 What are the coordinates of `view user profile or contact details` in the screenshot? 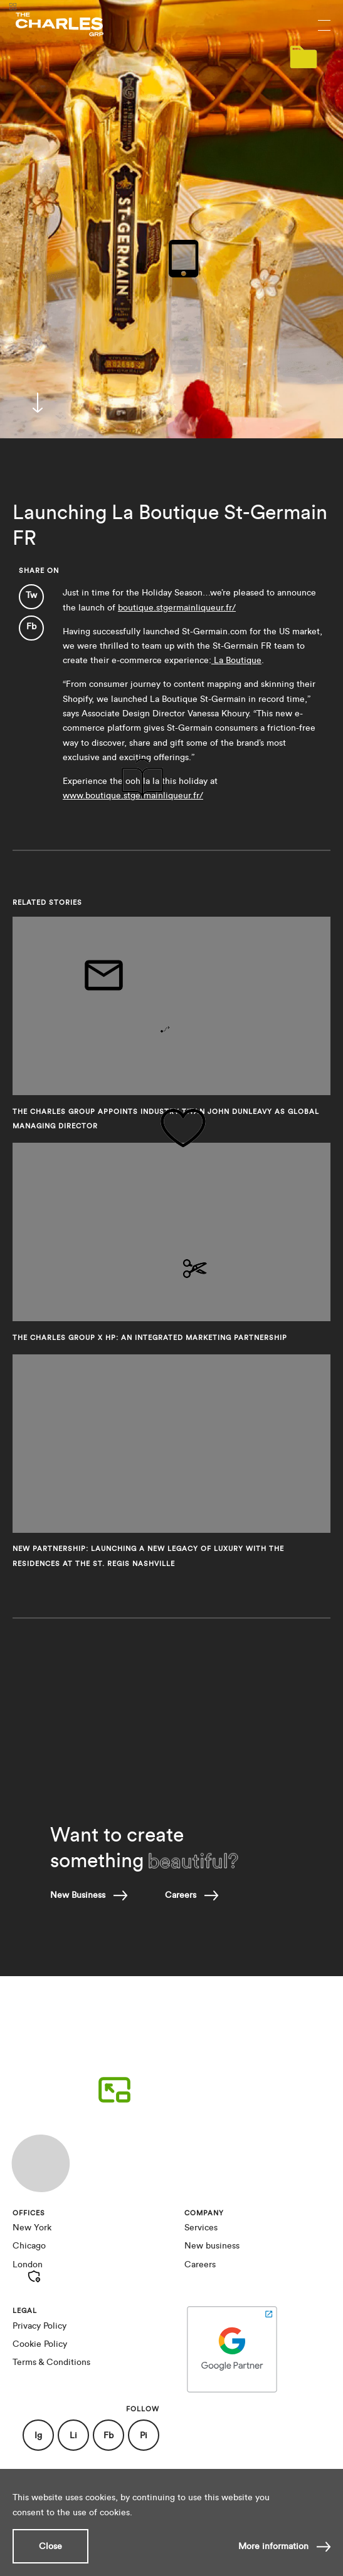 It's located at (142, 778).